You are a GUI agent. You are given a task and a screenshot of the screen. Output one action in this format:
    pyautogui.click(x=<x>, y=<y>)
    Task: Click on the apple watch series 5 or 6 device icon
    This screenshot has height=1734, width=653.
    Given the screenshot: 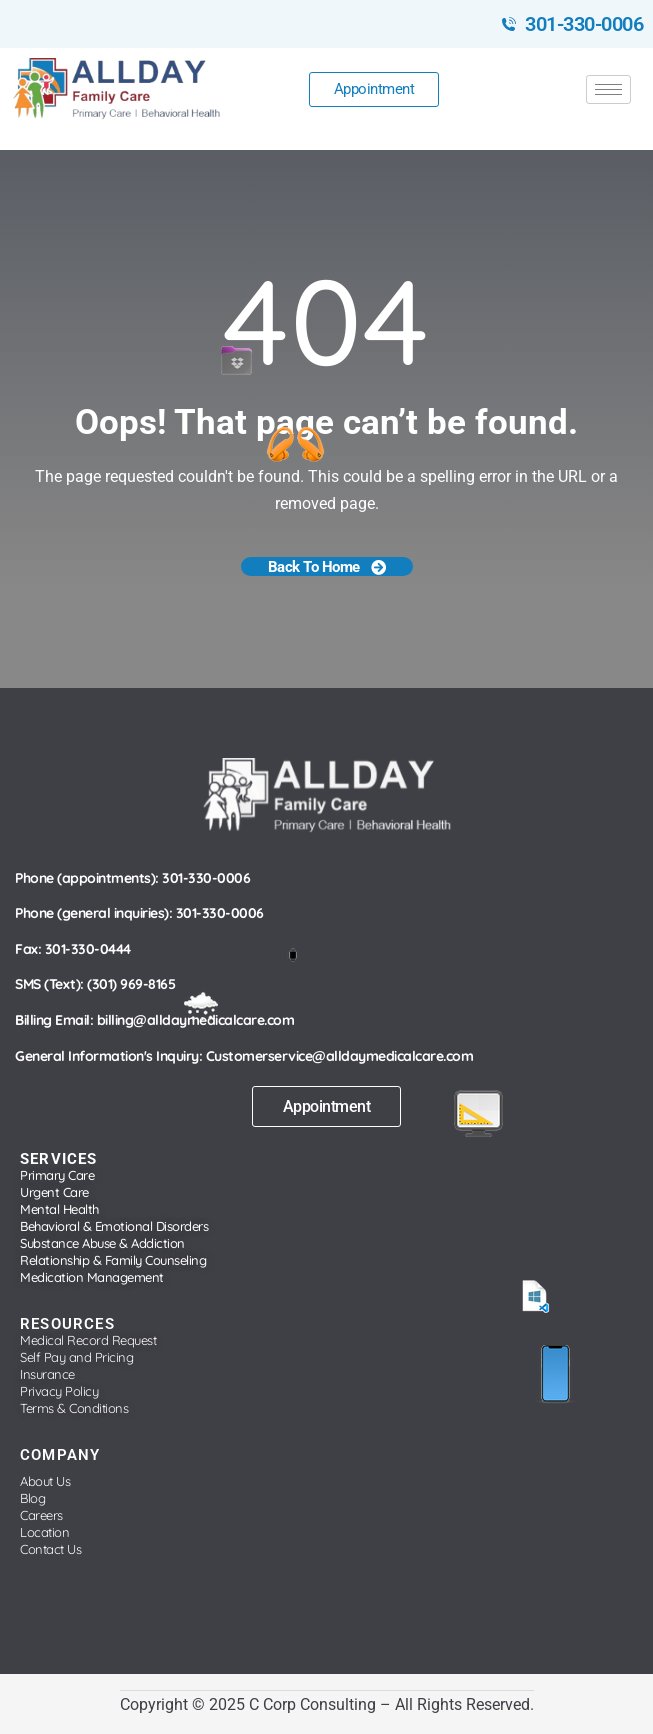 What is the action you would take?
    pyautogui.click(x=293, y=955)
    